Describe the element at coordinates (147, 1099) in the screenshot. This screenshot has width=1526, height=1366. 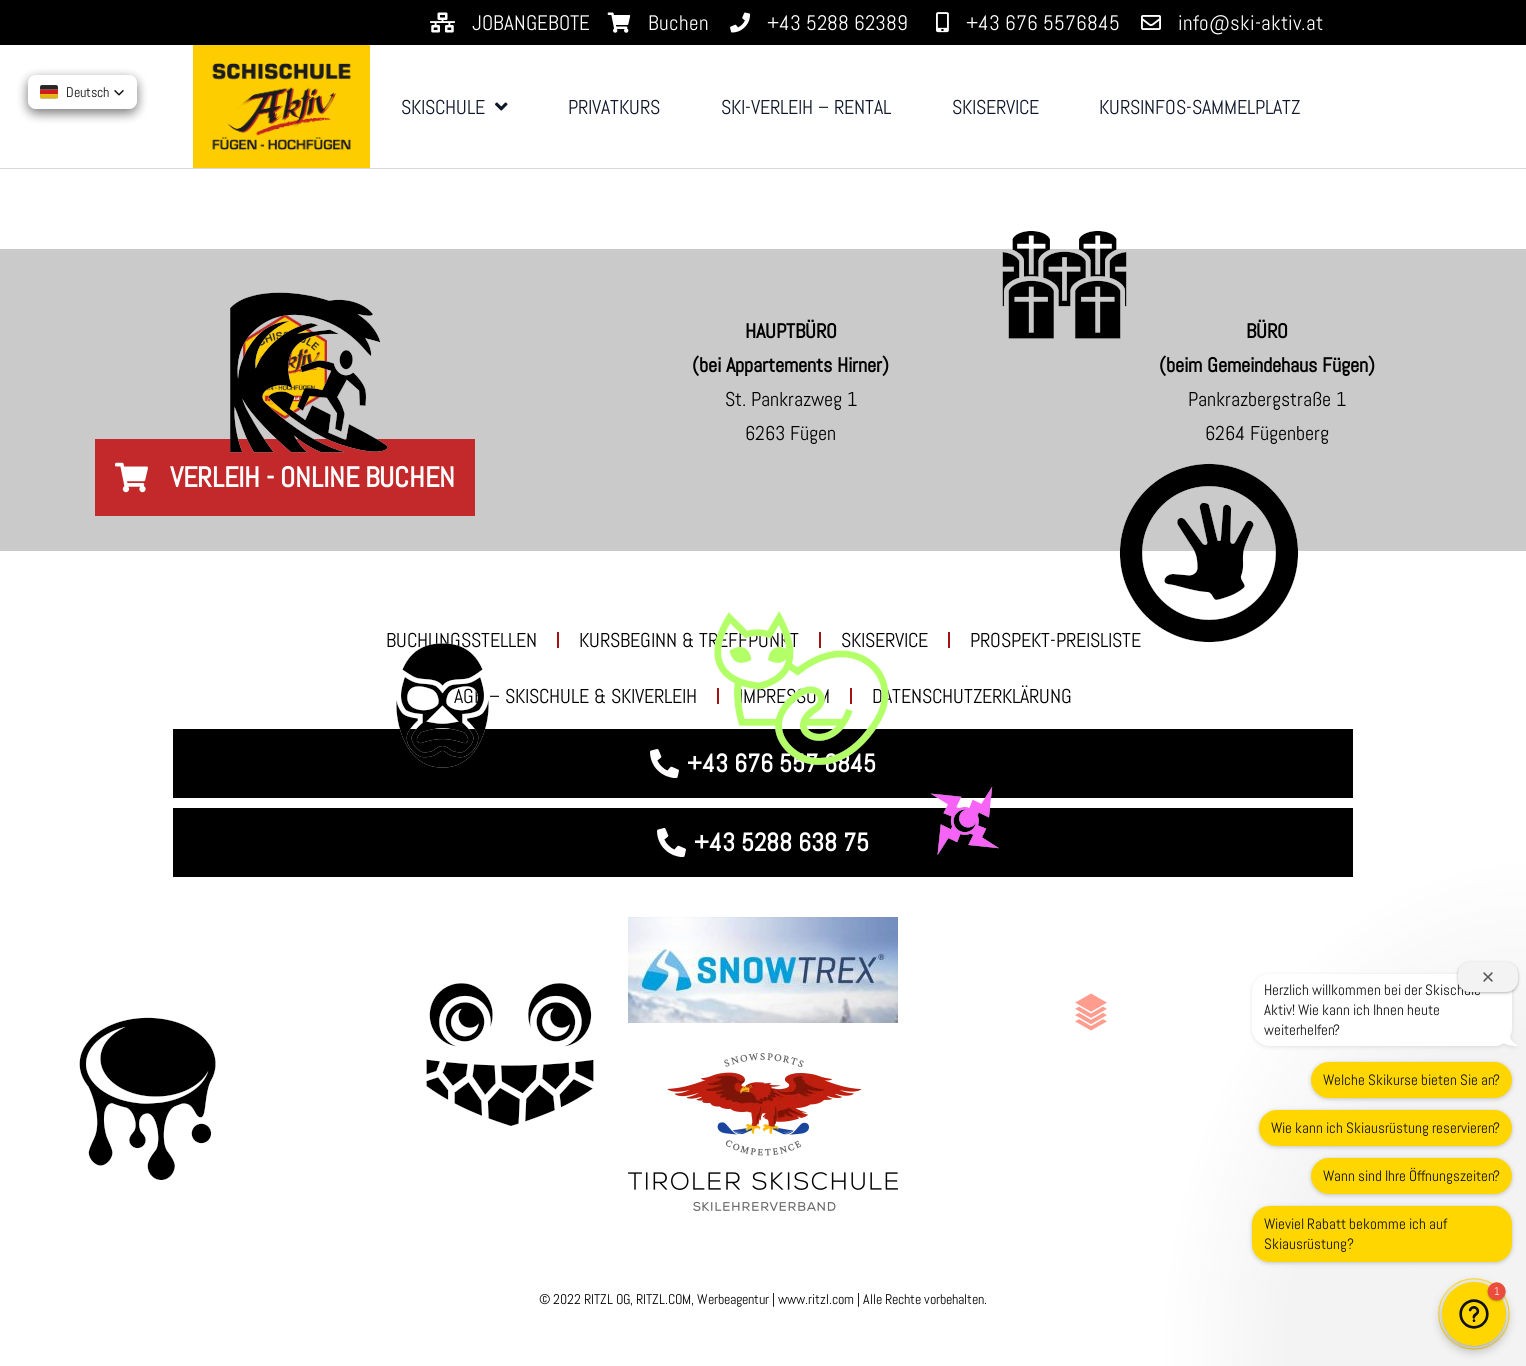
I see `indicates slime or goo element in a game` at that location.